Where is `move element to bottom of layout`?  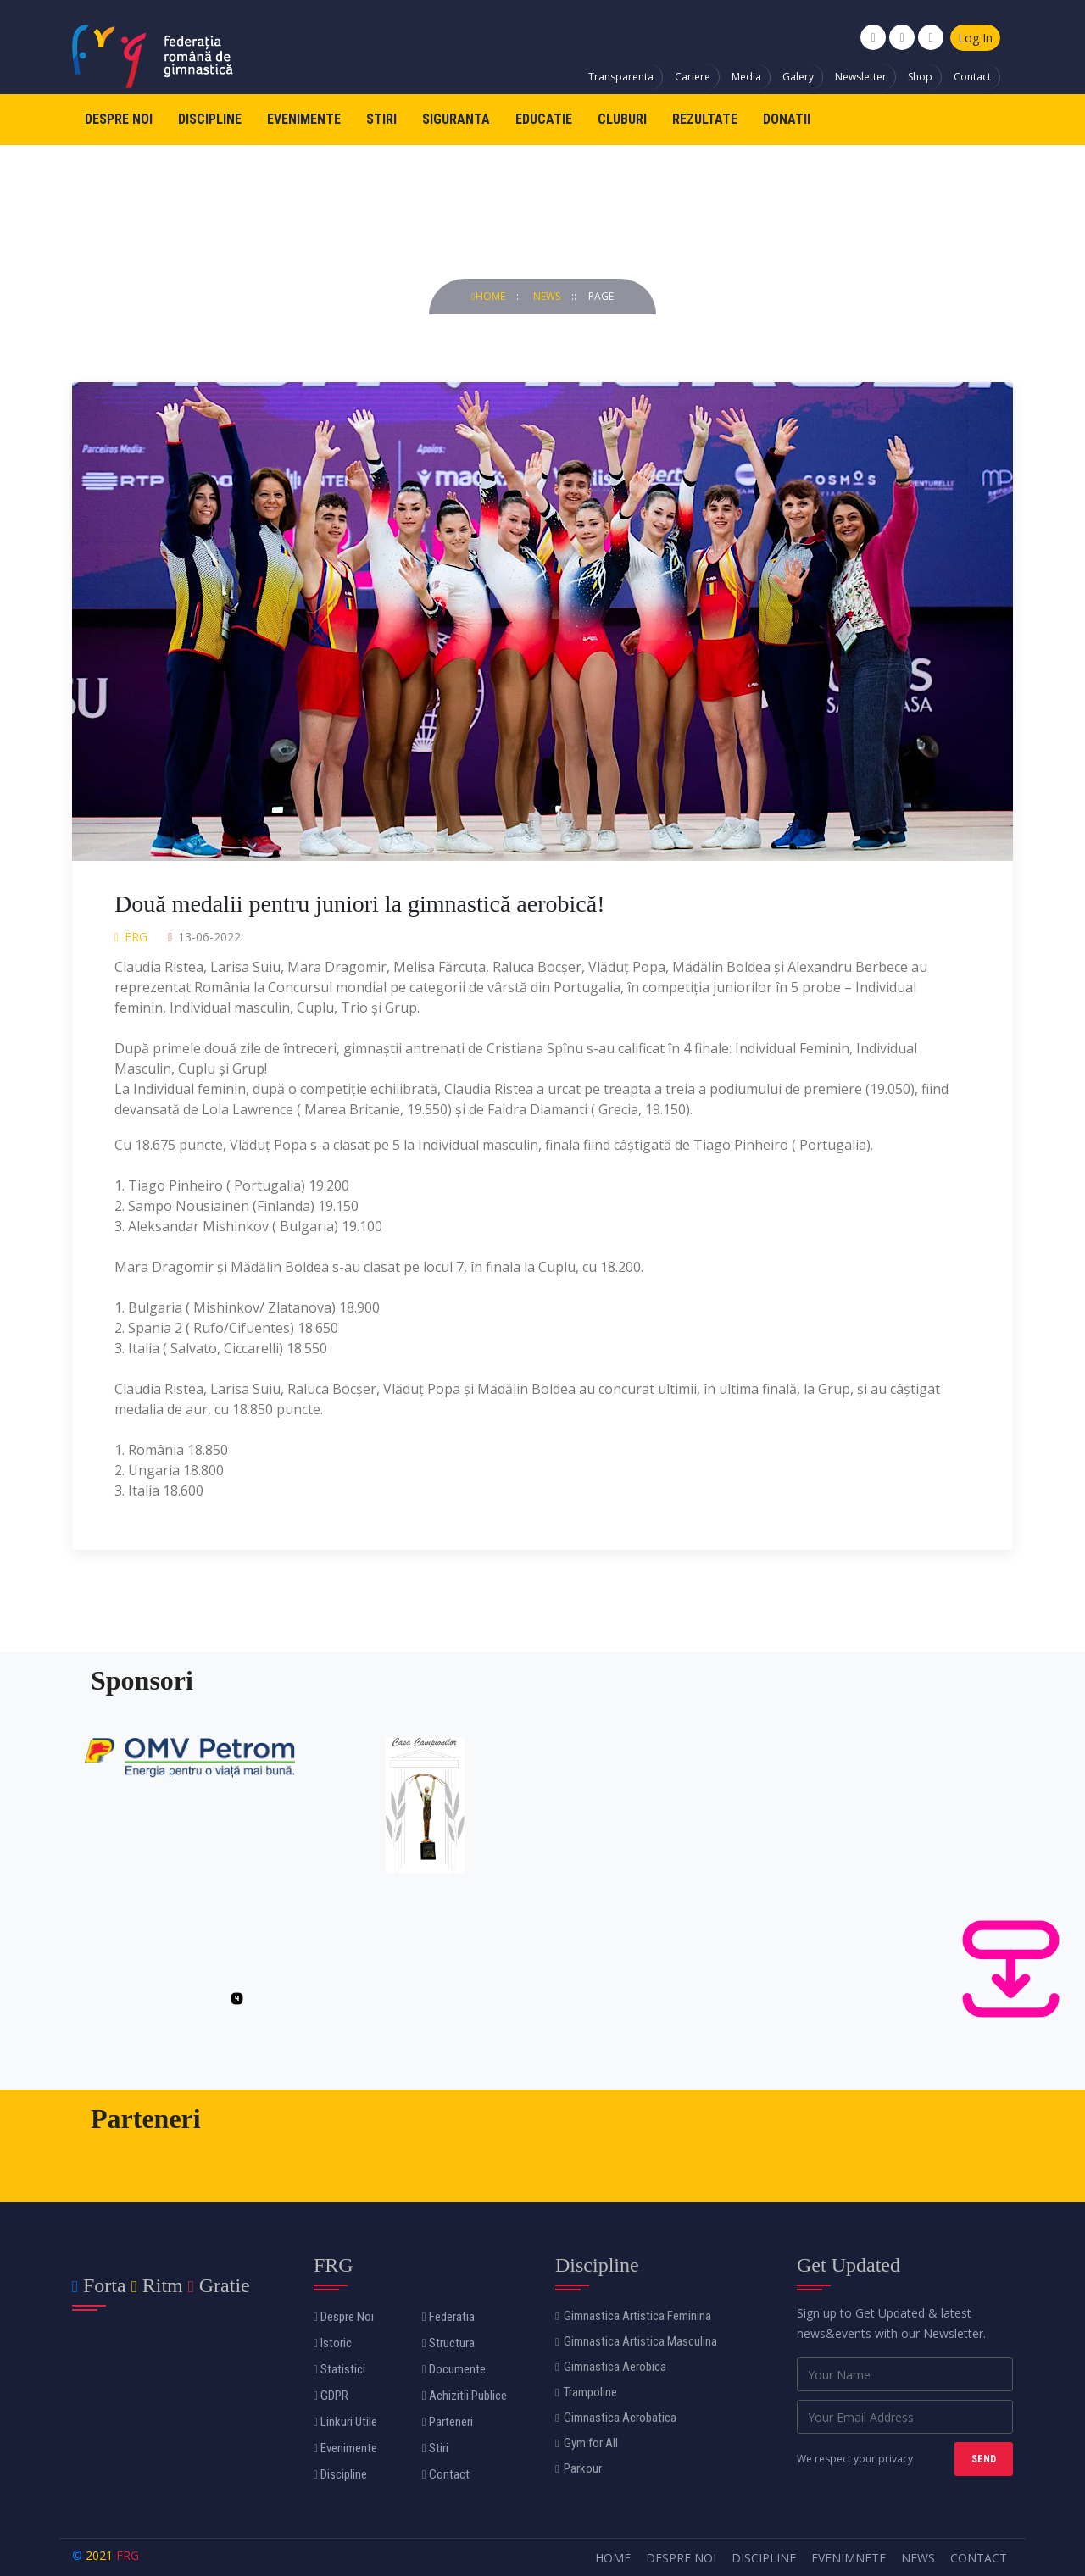 move element to bottom of layout is located at coordinates (1010, 1968).